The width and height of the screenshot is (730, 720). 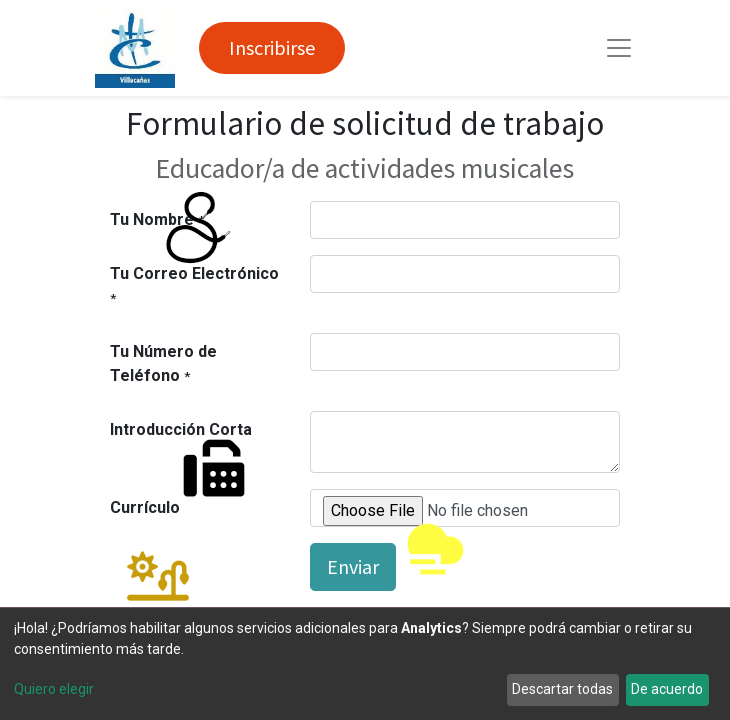 What do you see at coordinates (197, 227) in the screenshot?
I see `shoelace web components library logo` at bounding box center [197, 227].